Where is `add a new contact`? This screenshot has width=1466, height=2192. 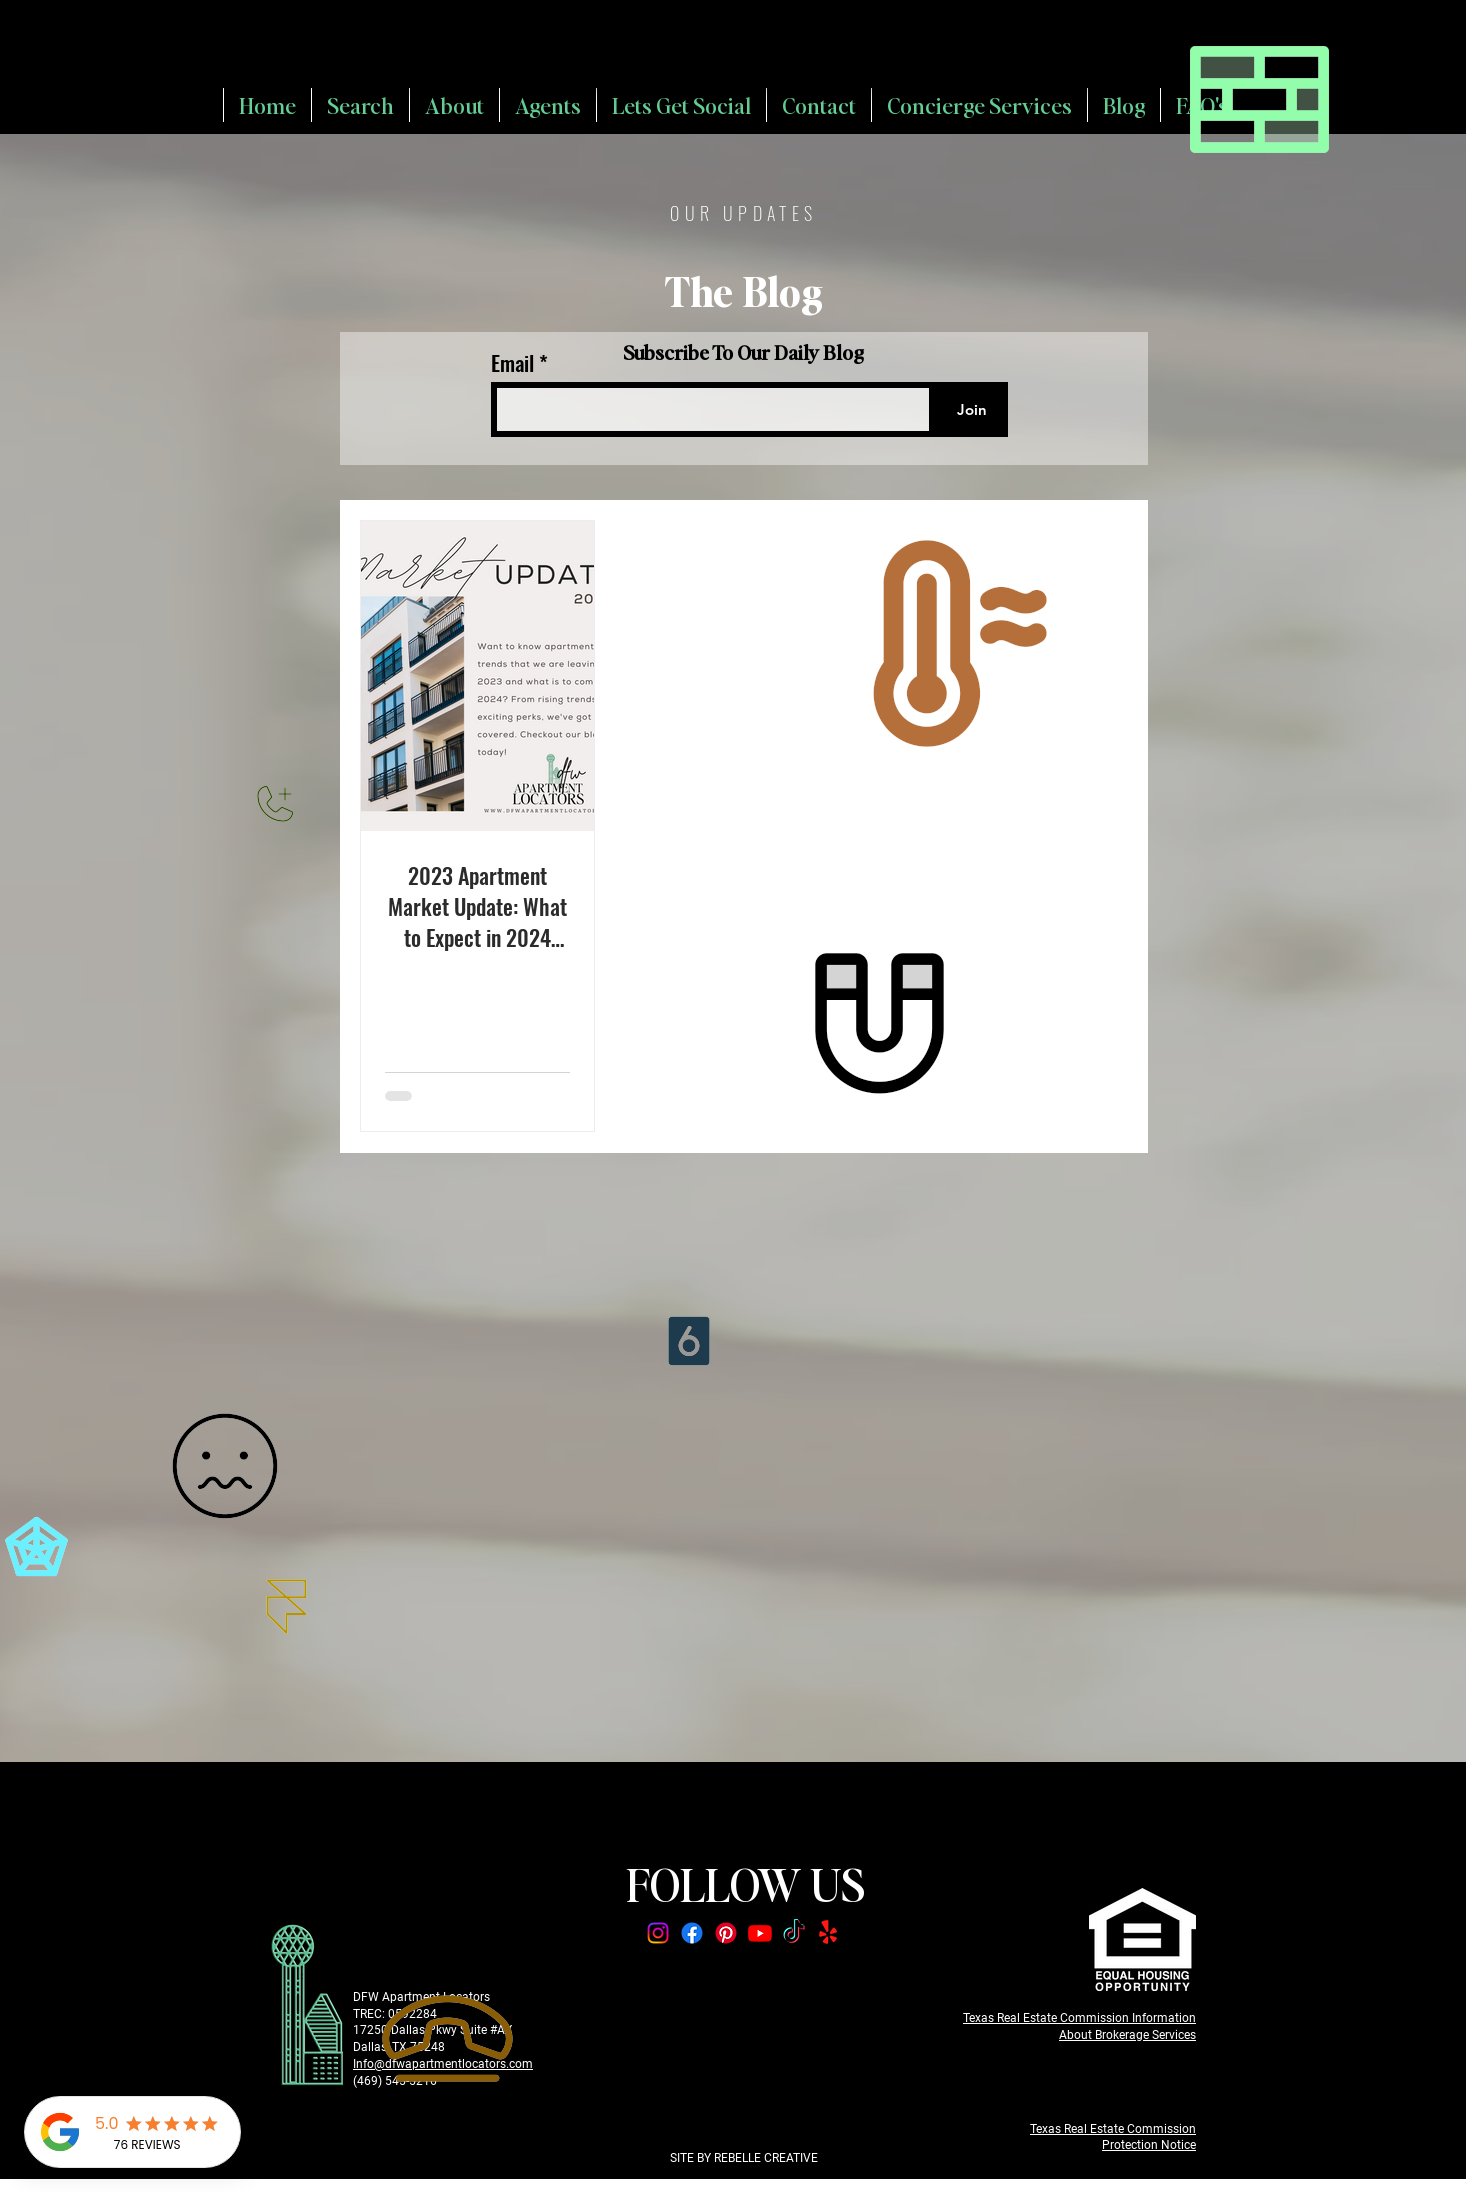
add a new contact is located at coordinates (276, 803).